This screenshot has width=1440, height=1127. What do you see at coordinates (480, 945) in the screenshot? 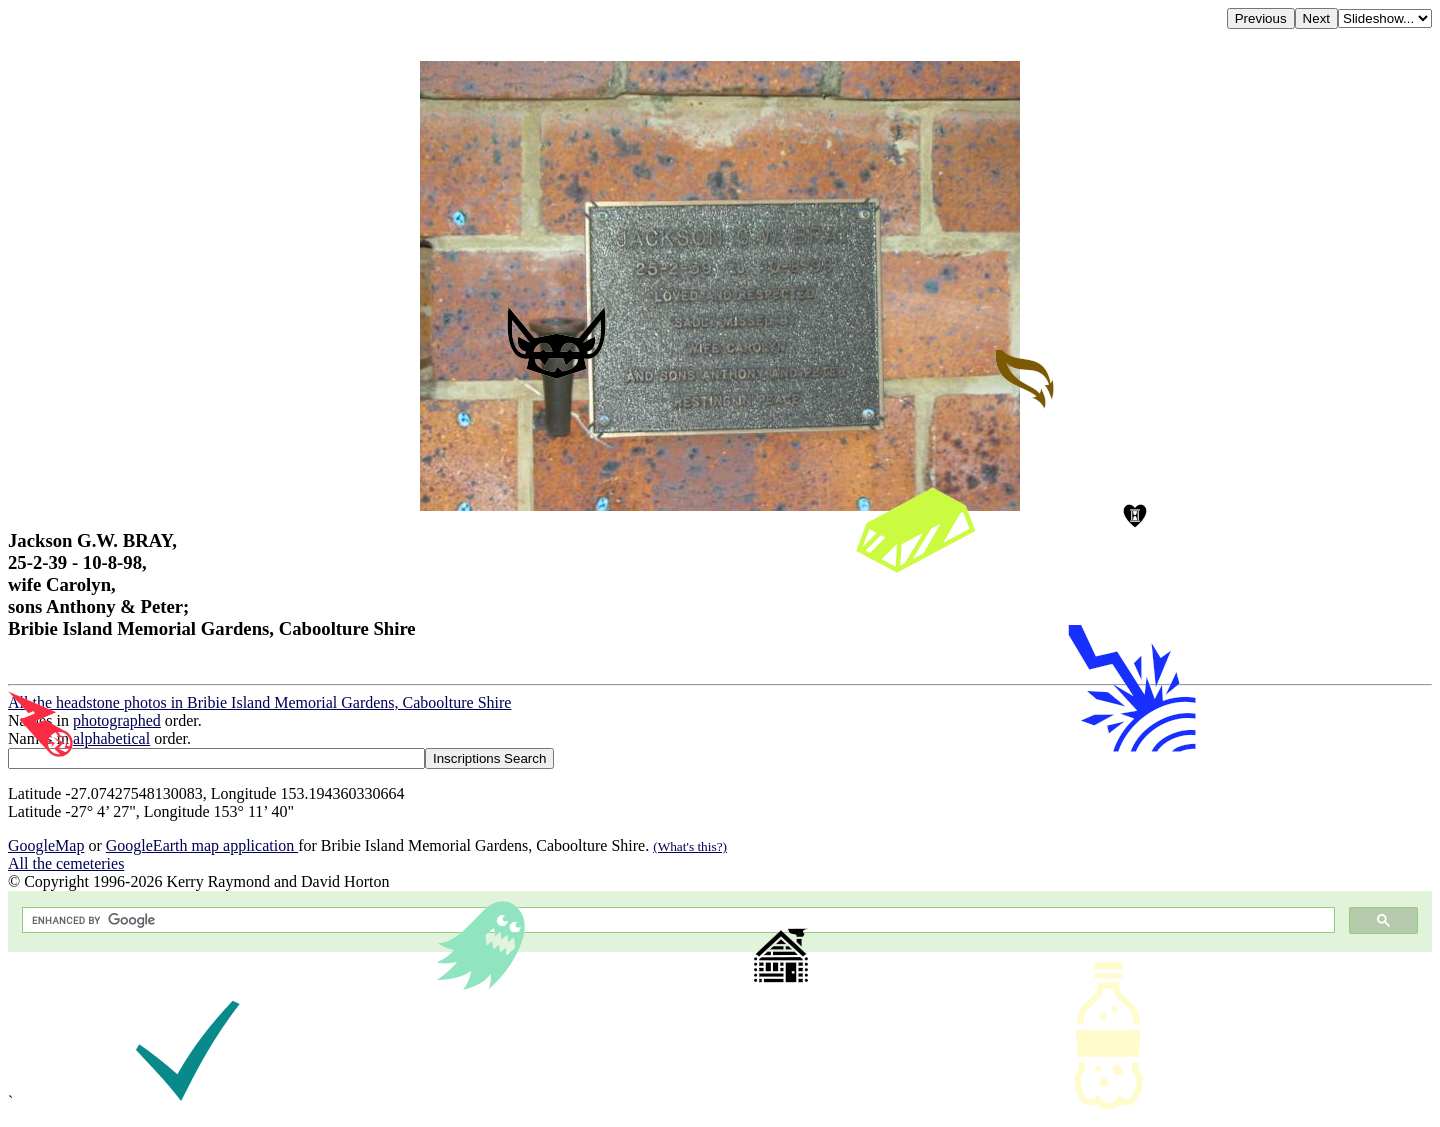
I see `toggle ghost mode or invisible status` at bounding box center [480, 945].